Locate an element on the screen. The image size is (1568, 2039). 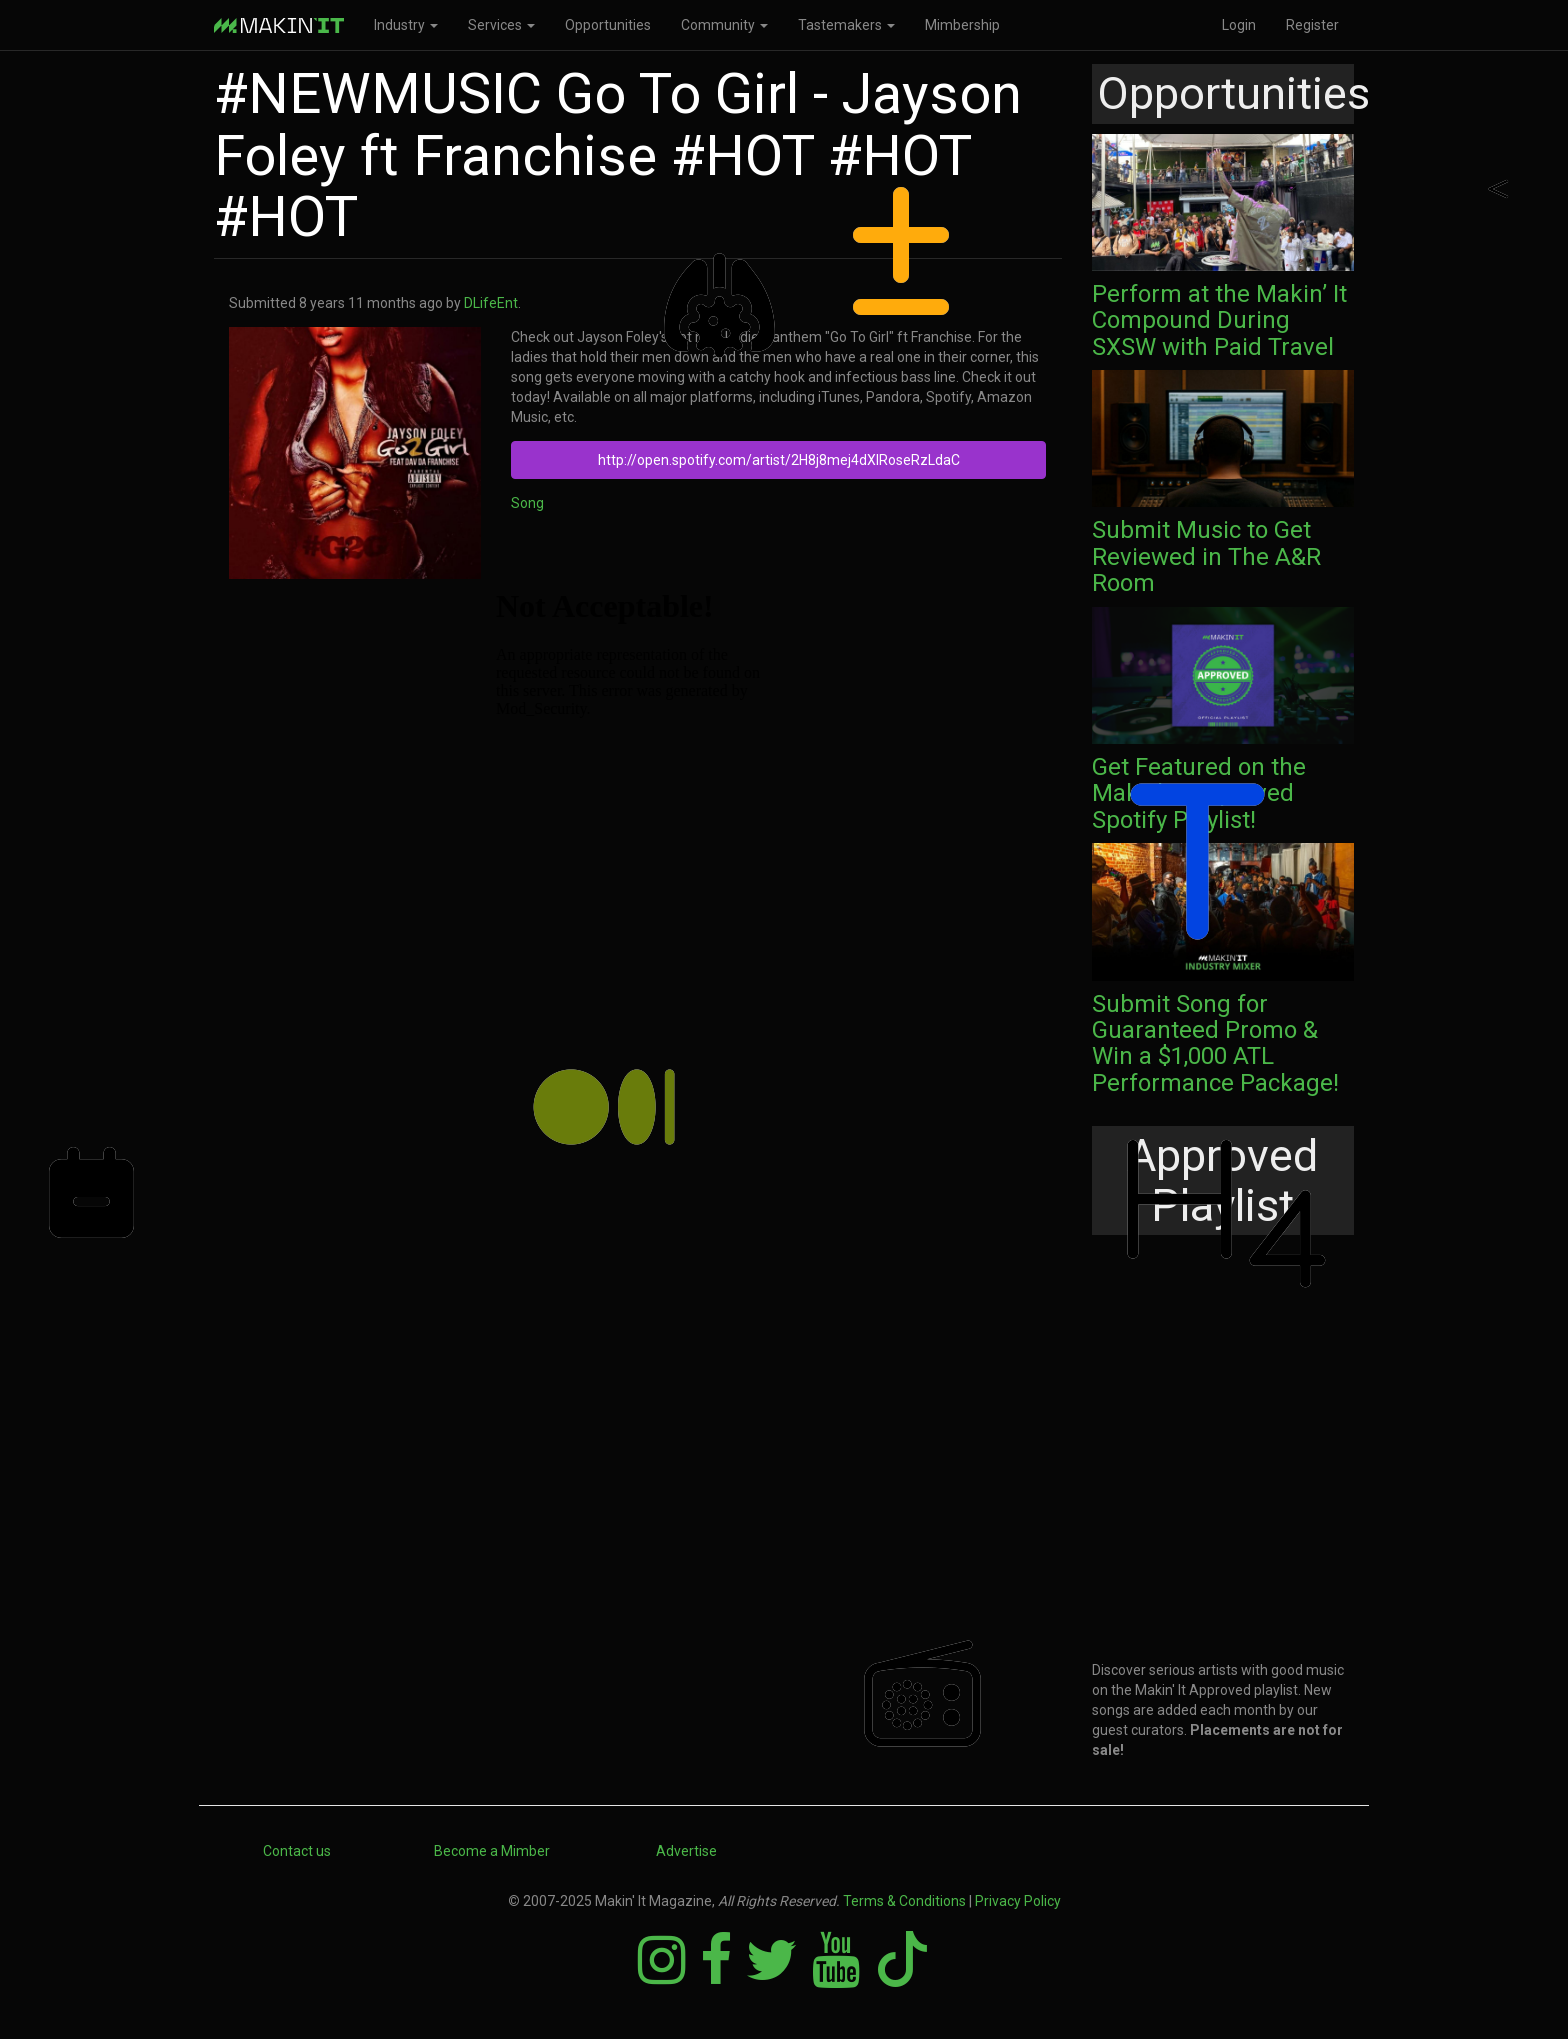
open the Medium app is located at coordinates (604, 1107).